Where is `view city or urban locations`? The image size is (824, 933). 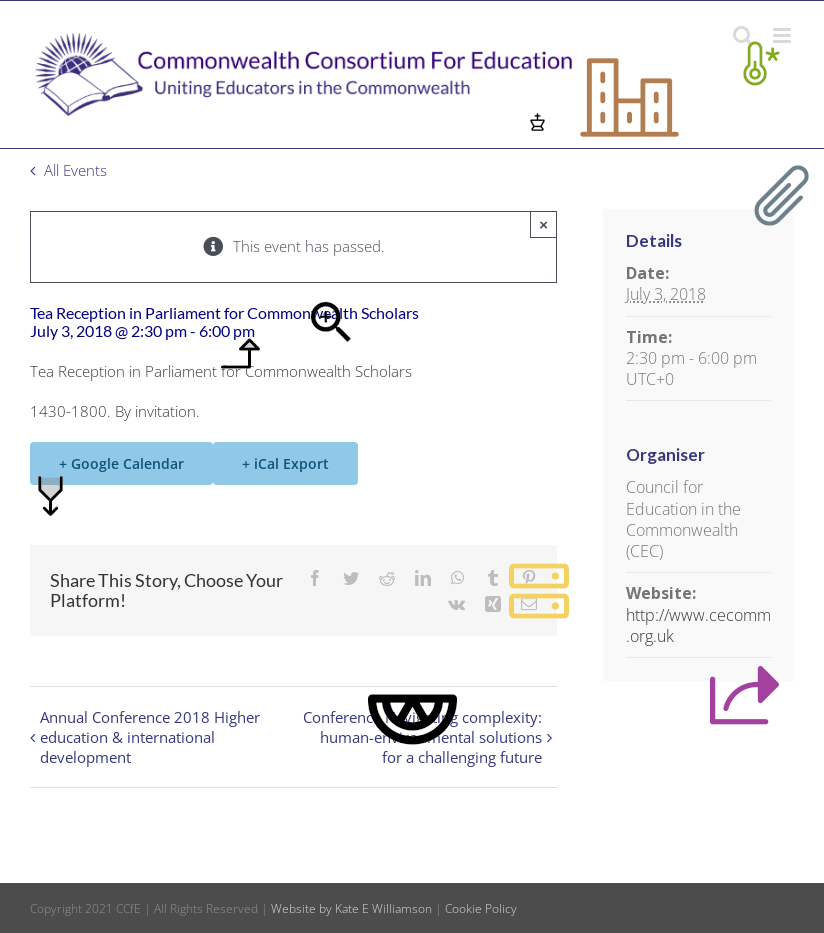 view city or urban locations is located at coordinates (629, 97).